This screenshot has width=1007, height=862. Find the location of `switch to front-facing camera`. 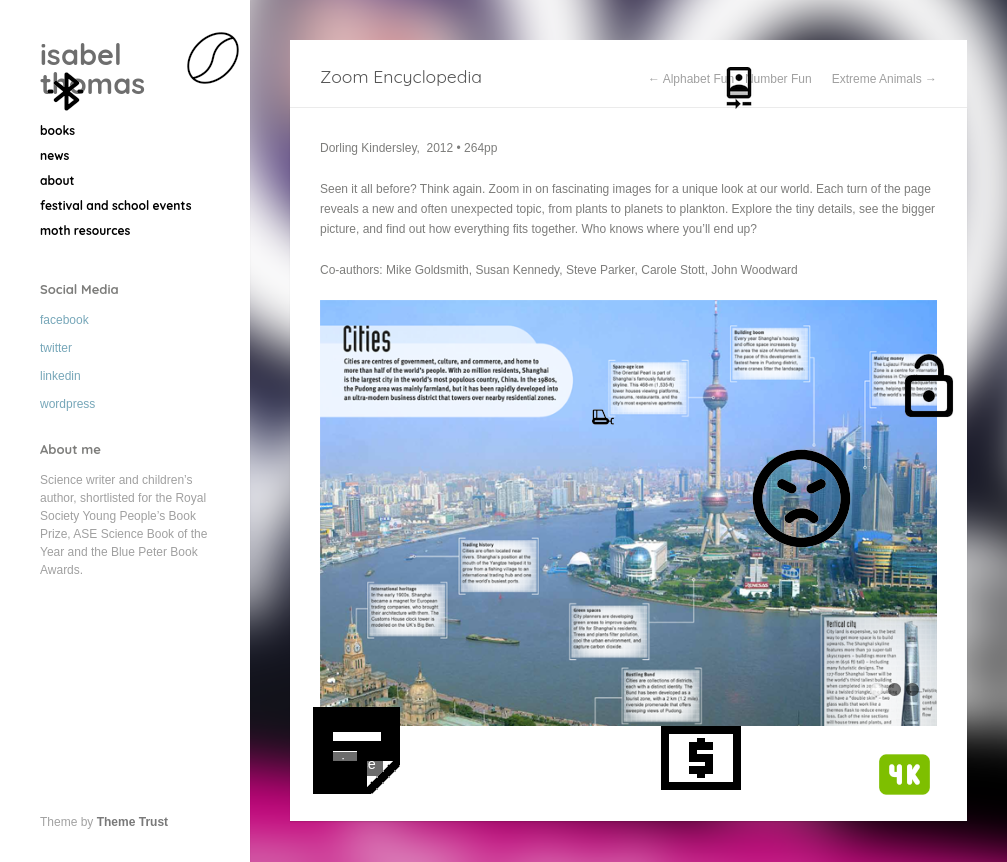

switch to front-facing camera is located at coordinates (739, 88).